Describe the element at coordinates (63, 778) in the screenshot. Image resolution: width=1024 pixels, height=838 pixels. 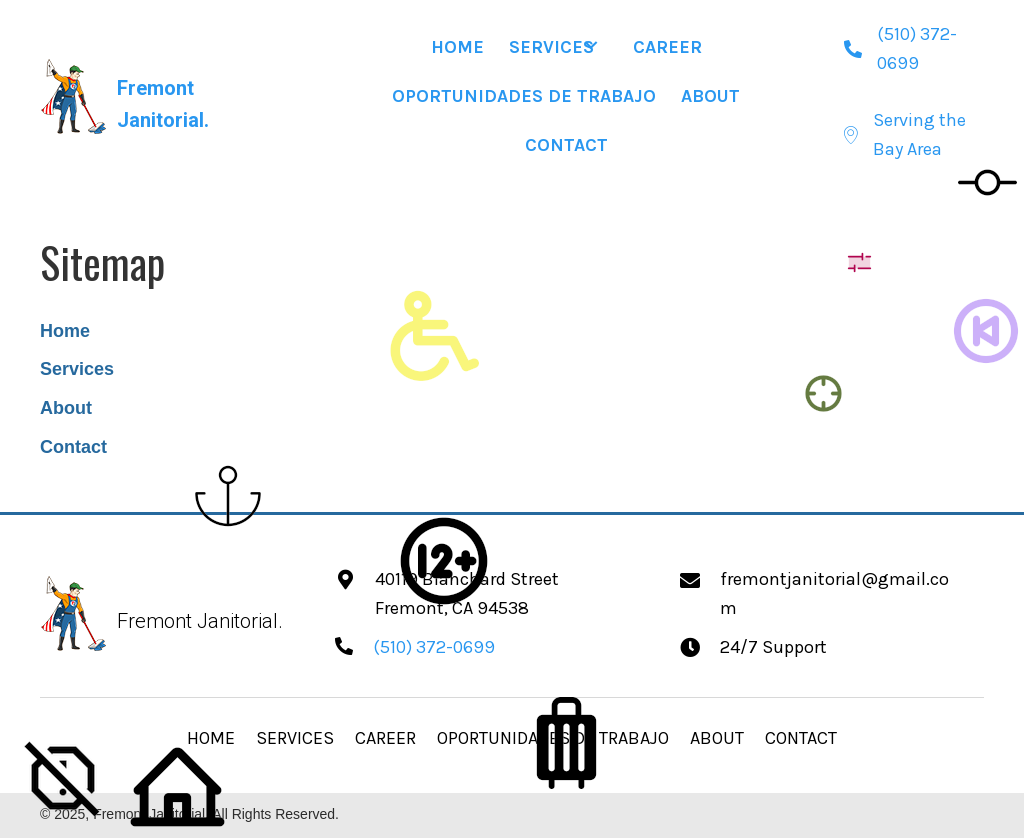
I see `disable or turn off reporting` at that location.